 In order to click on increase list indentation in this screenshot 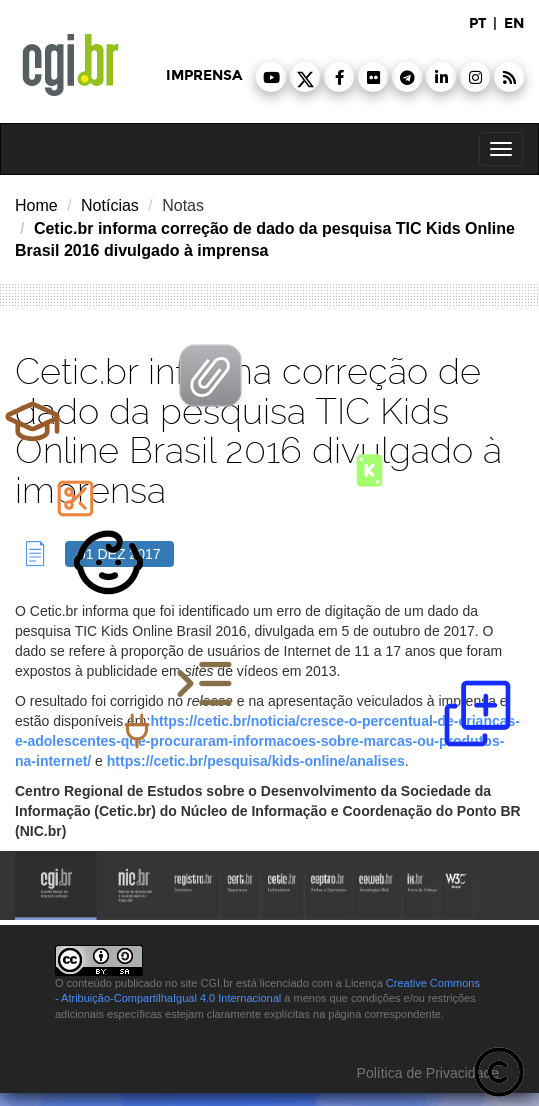, I will do `click(204, 683)`.